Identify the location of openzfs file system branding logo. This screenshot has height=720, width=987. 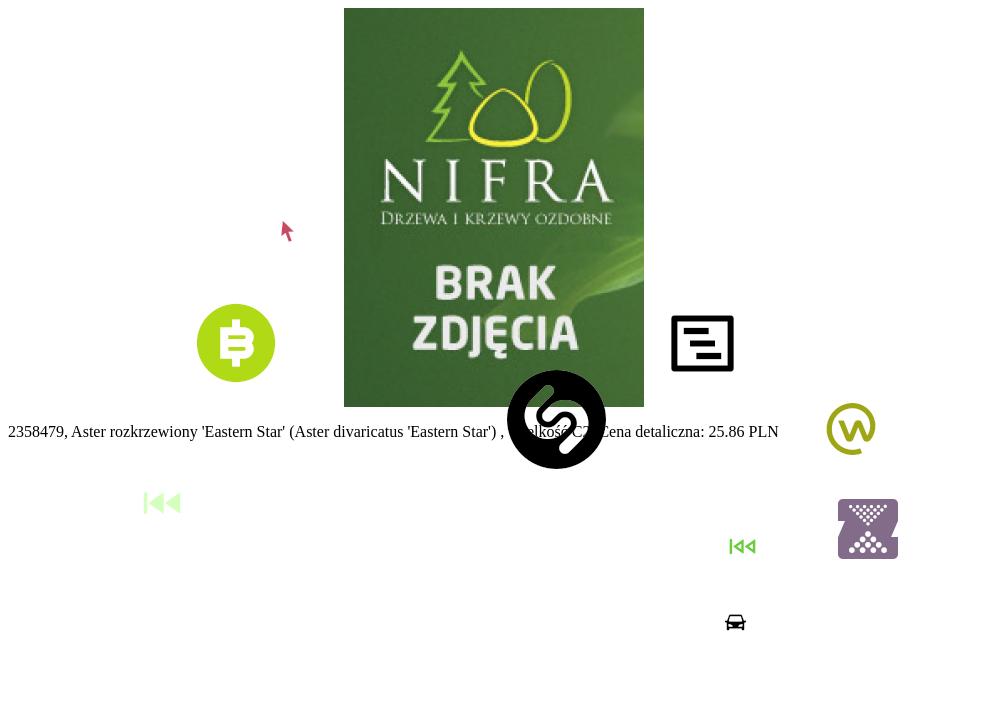
(868, 529).